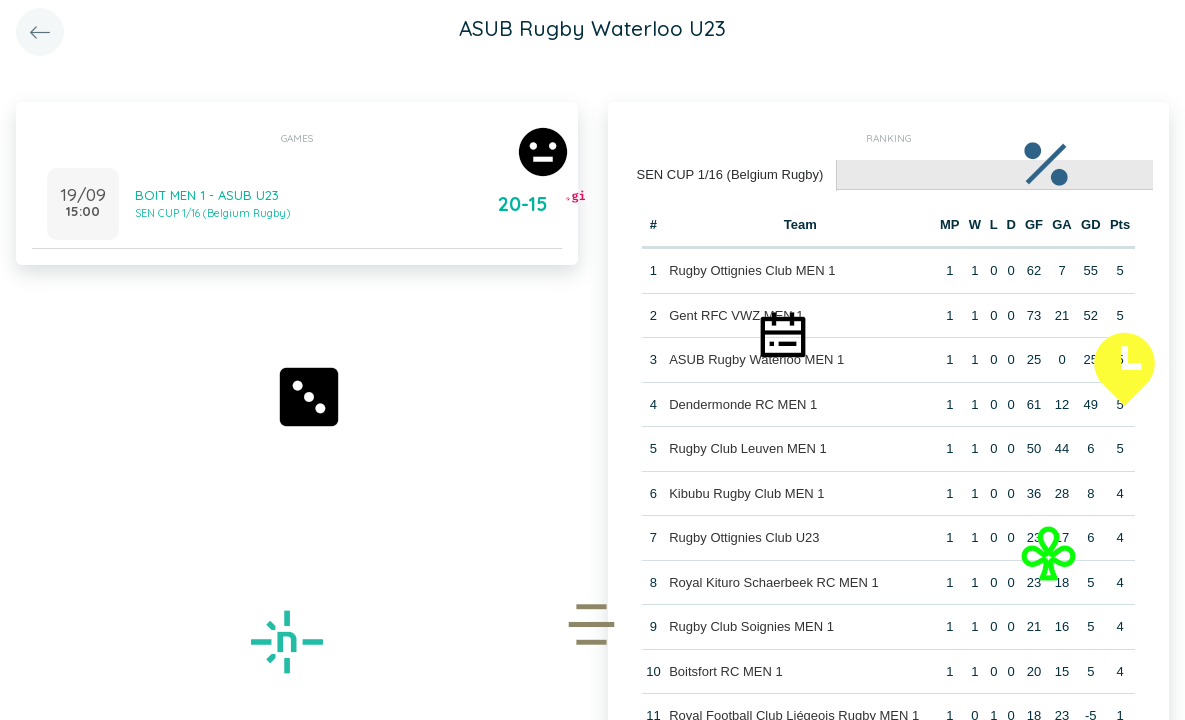 The height and width of the screenshot is (720, 1185). Describe the element at coordinates (591, 624) in the screenshot. I see `open navigation menu` at that location.